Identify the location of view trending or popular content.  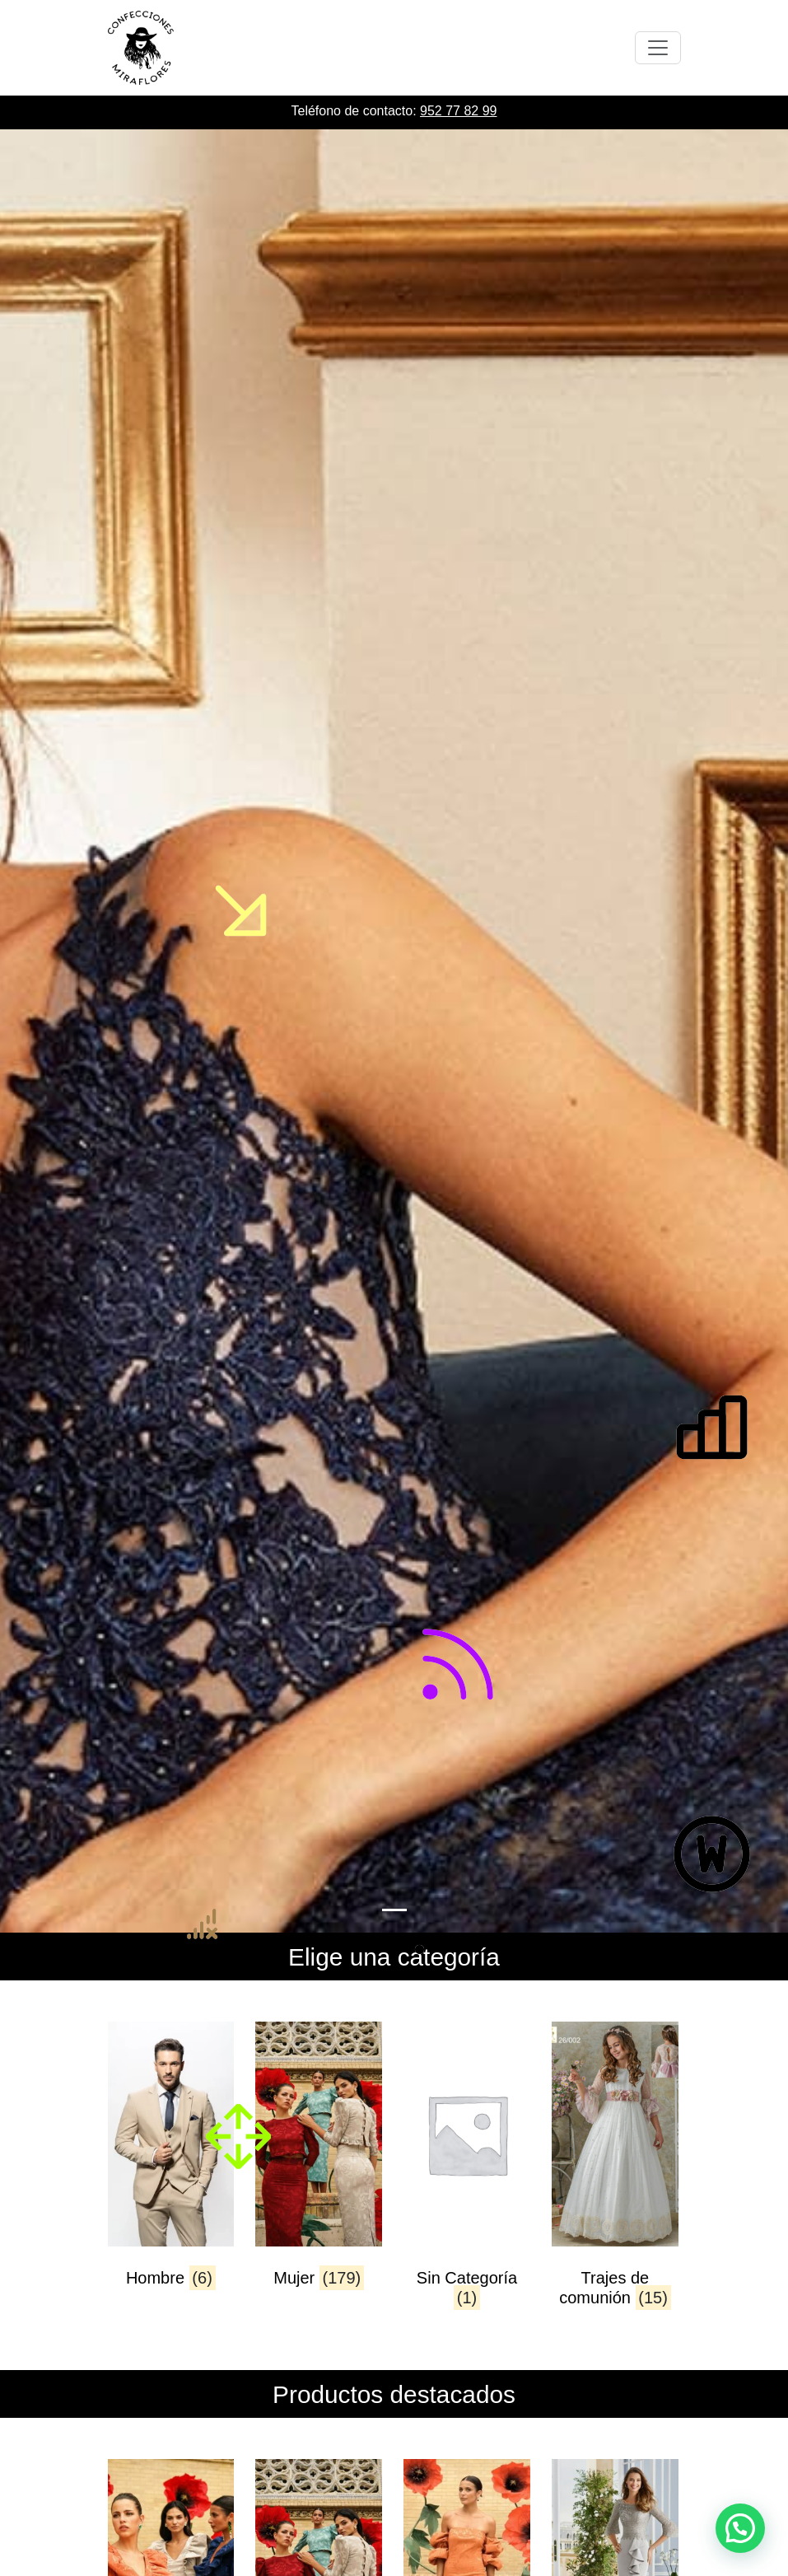
(711, 1427).